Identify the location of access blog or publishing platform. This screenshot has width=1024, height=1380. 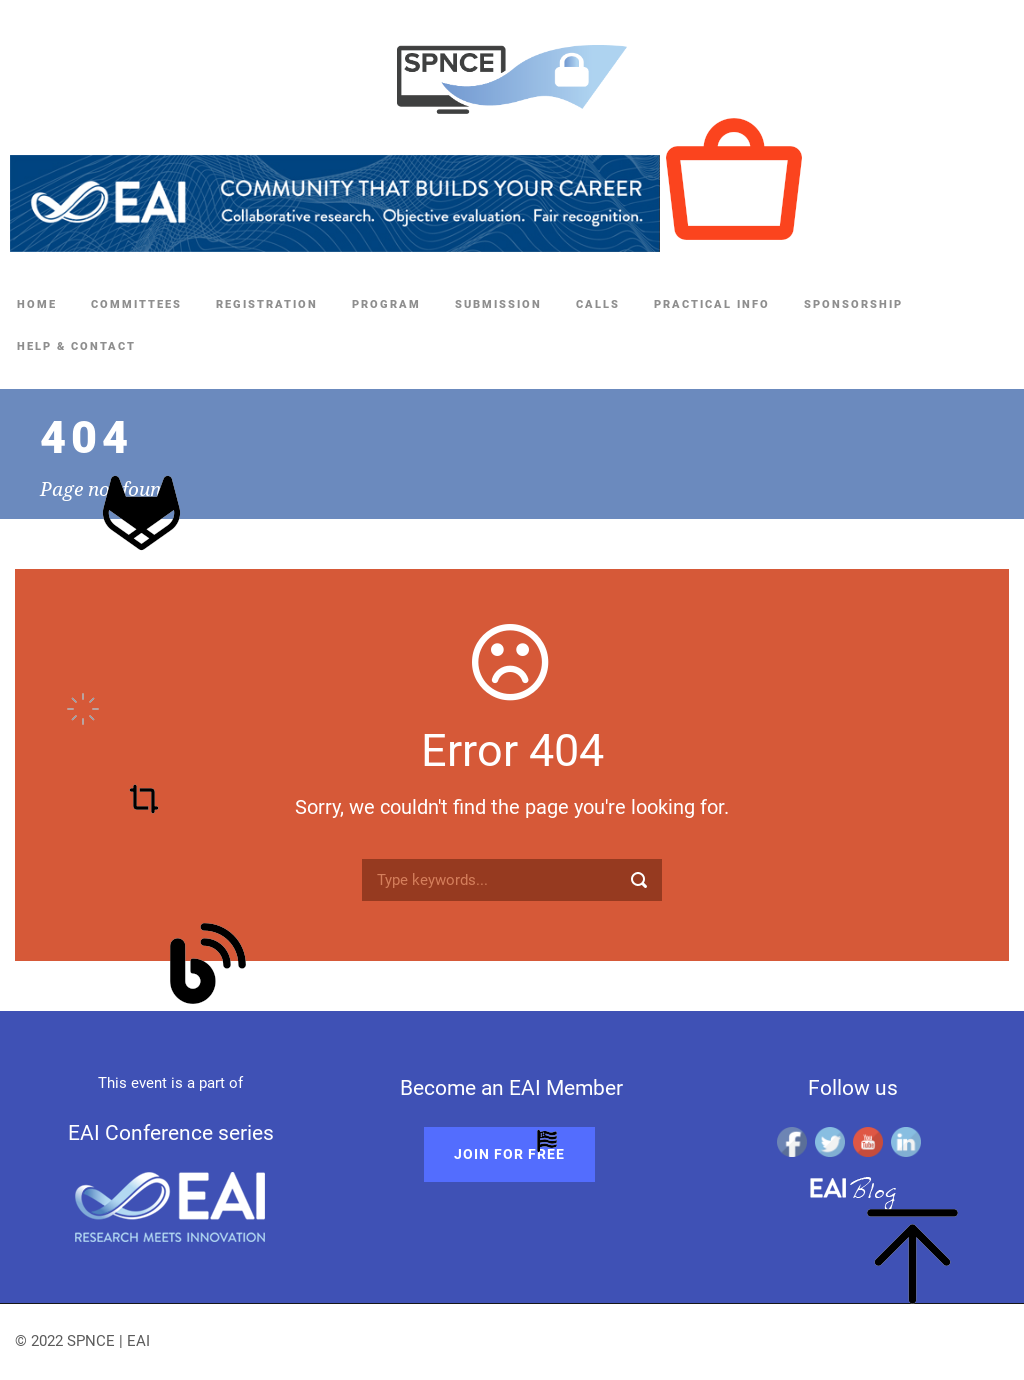
(205, 963).